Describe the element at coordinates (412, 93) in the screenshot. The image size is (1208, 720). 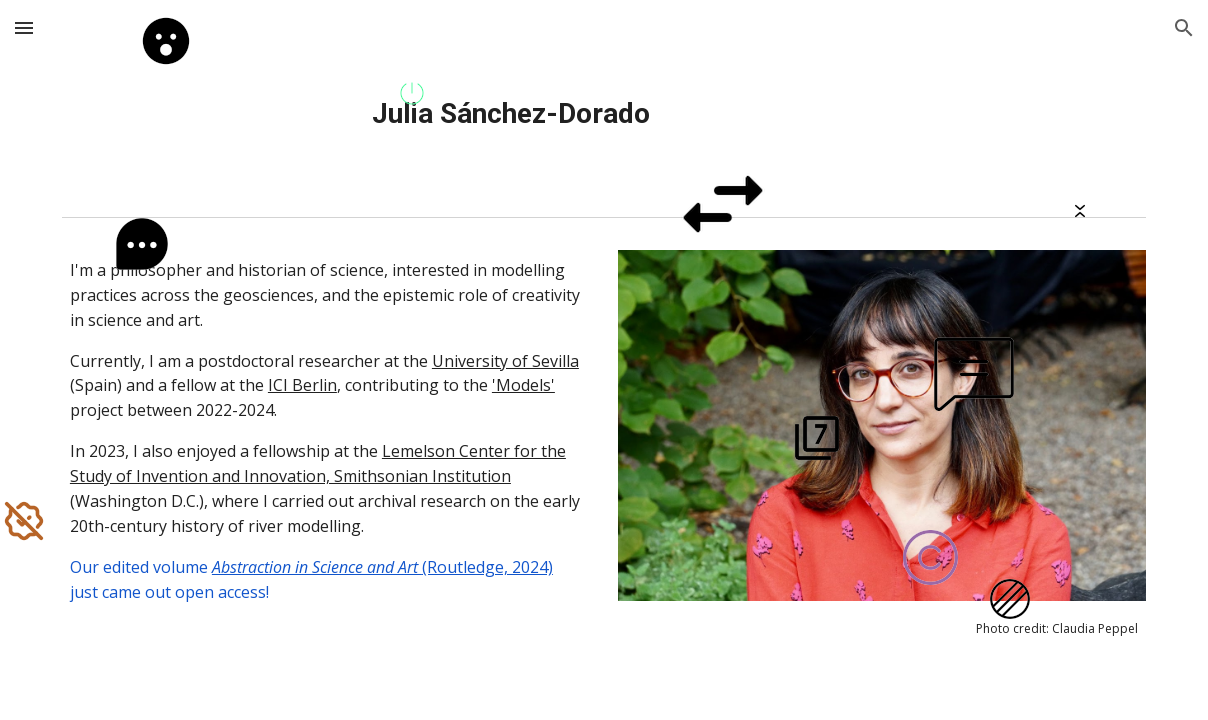
I see `turn device on or off` at that location.